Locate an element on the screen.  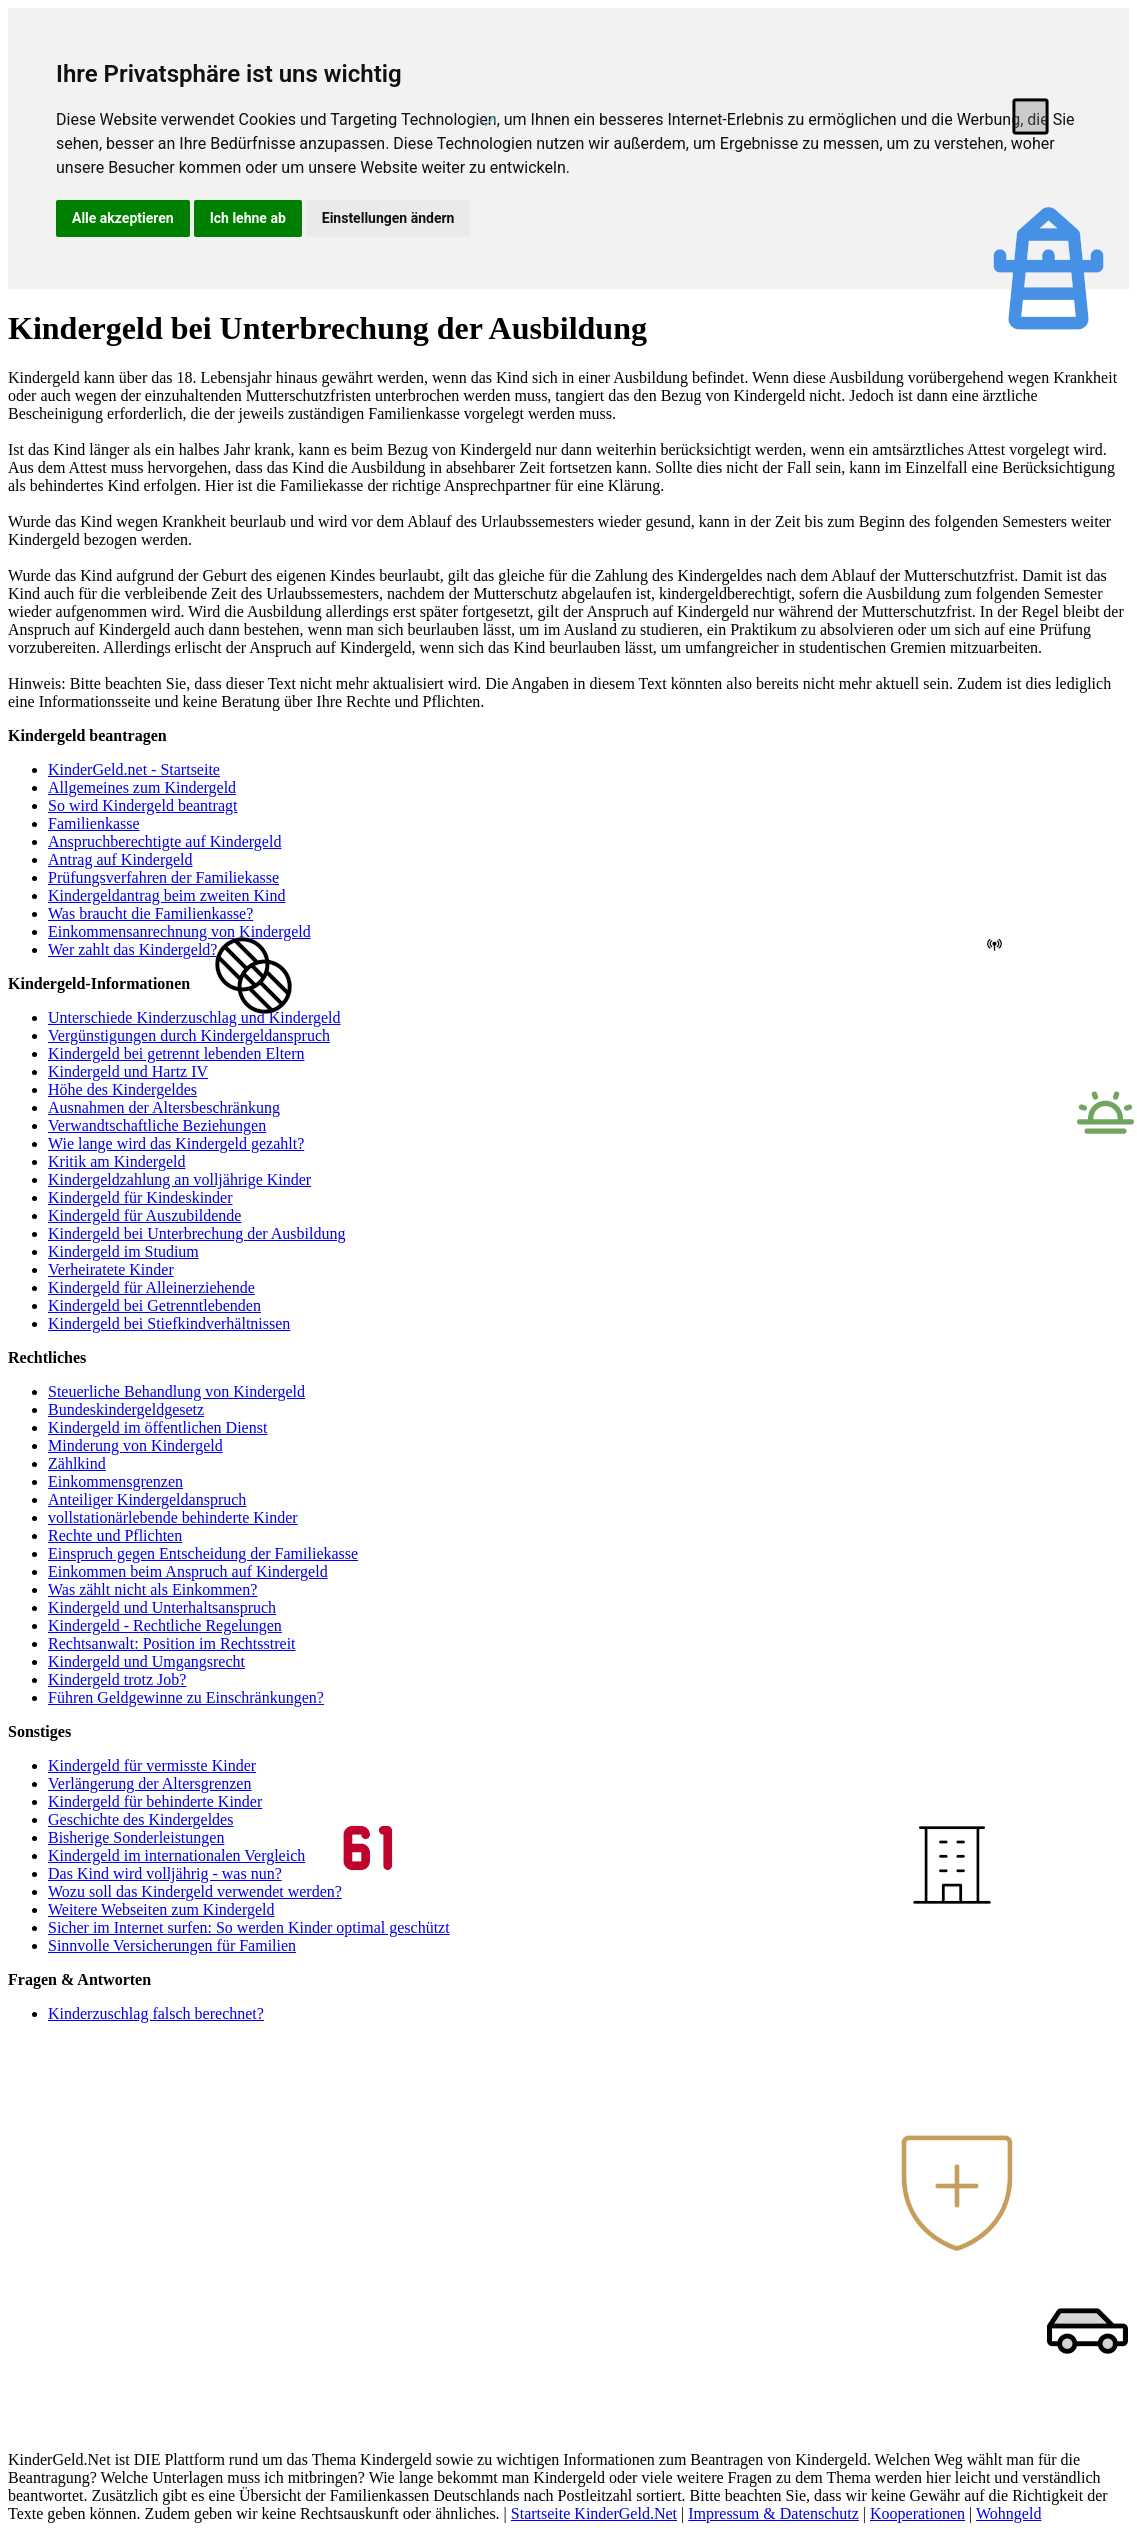
access website accessibility or guidance features is located at coordinates (1048, 272).